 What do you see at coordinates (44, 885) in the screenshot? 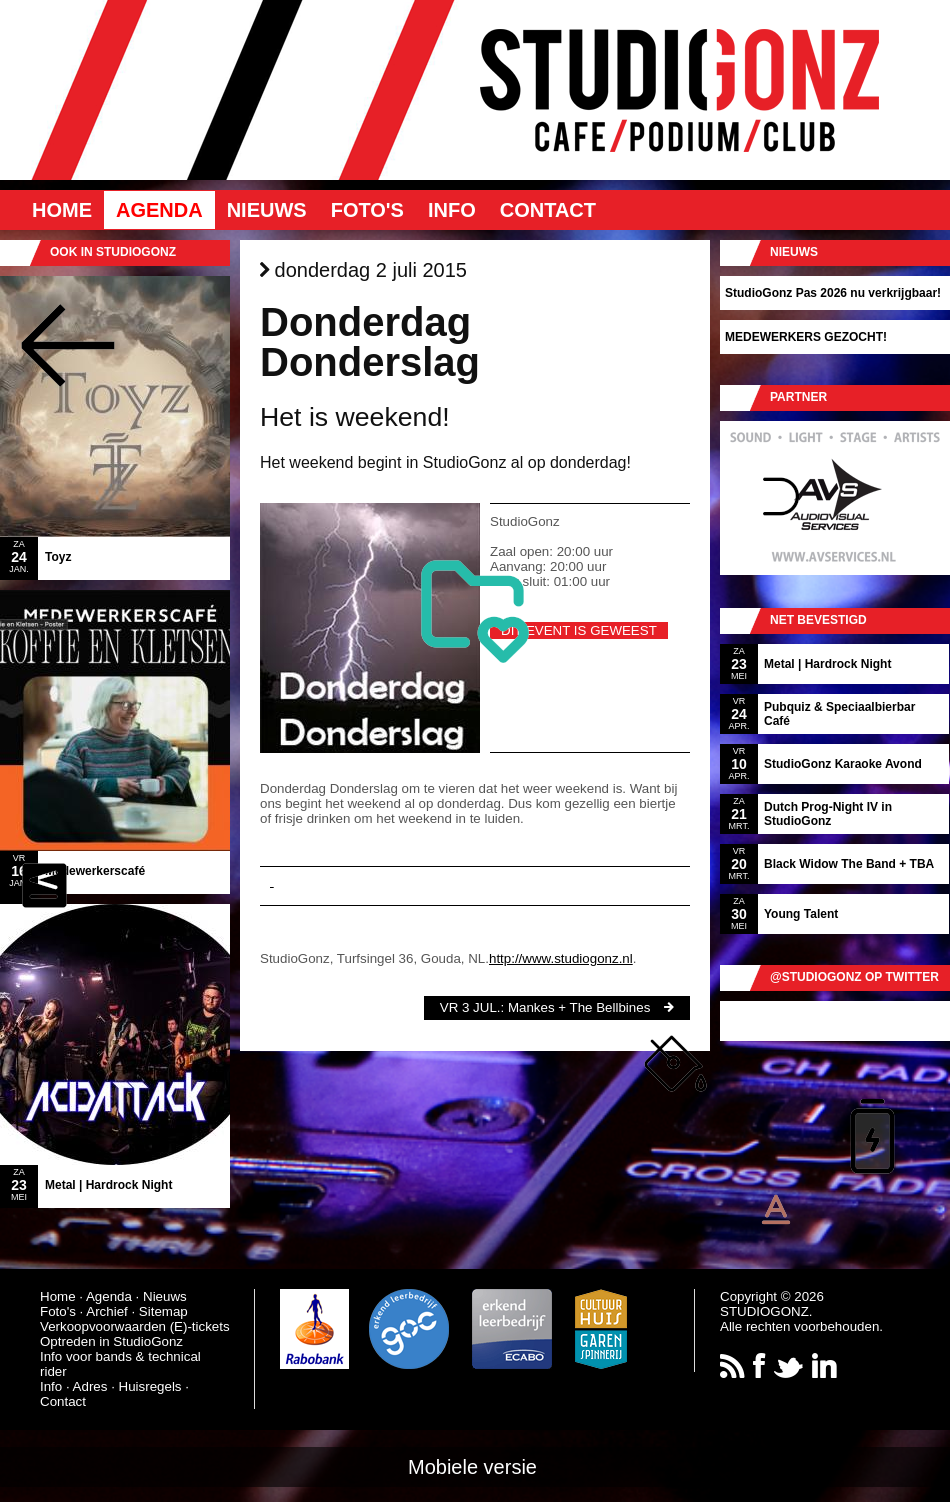
I see `less than or equal to comparison operator` at bounding box center [44, 885].